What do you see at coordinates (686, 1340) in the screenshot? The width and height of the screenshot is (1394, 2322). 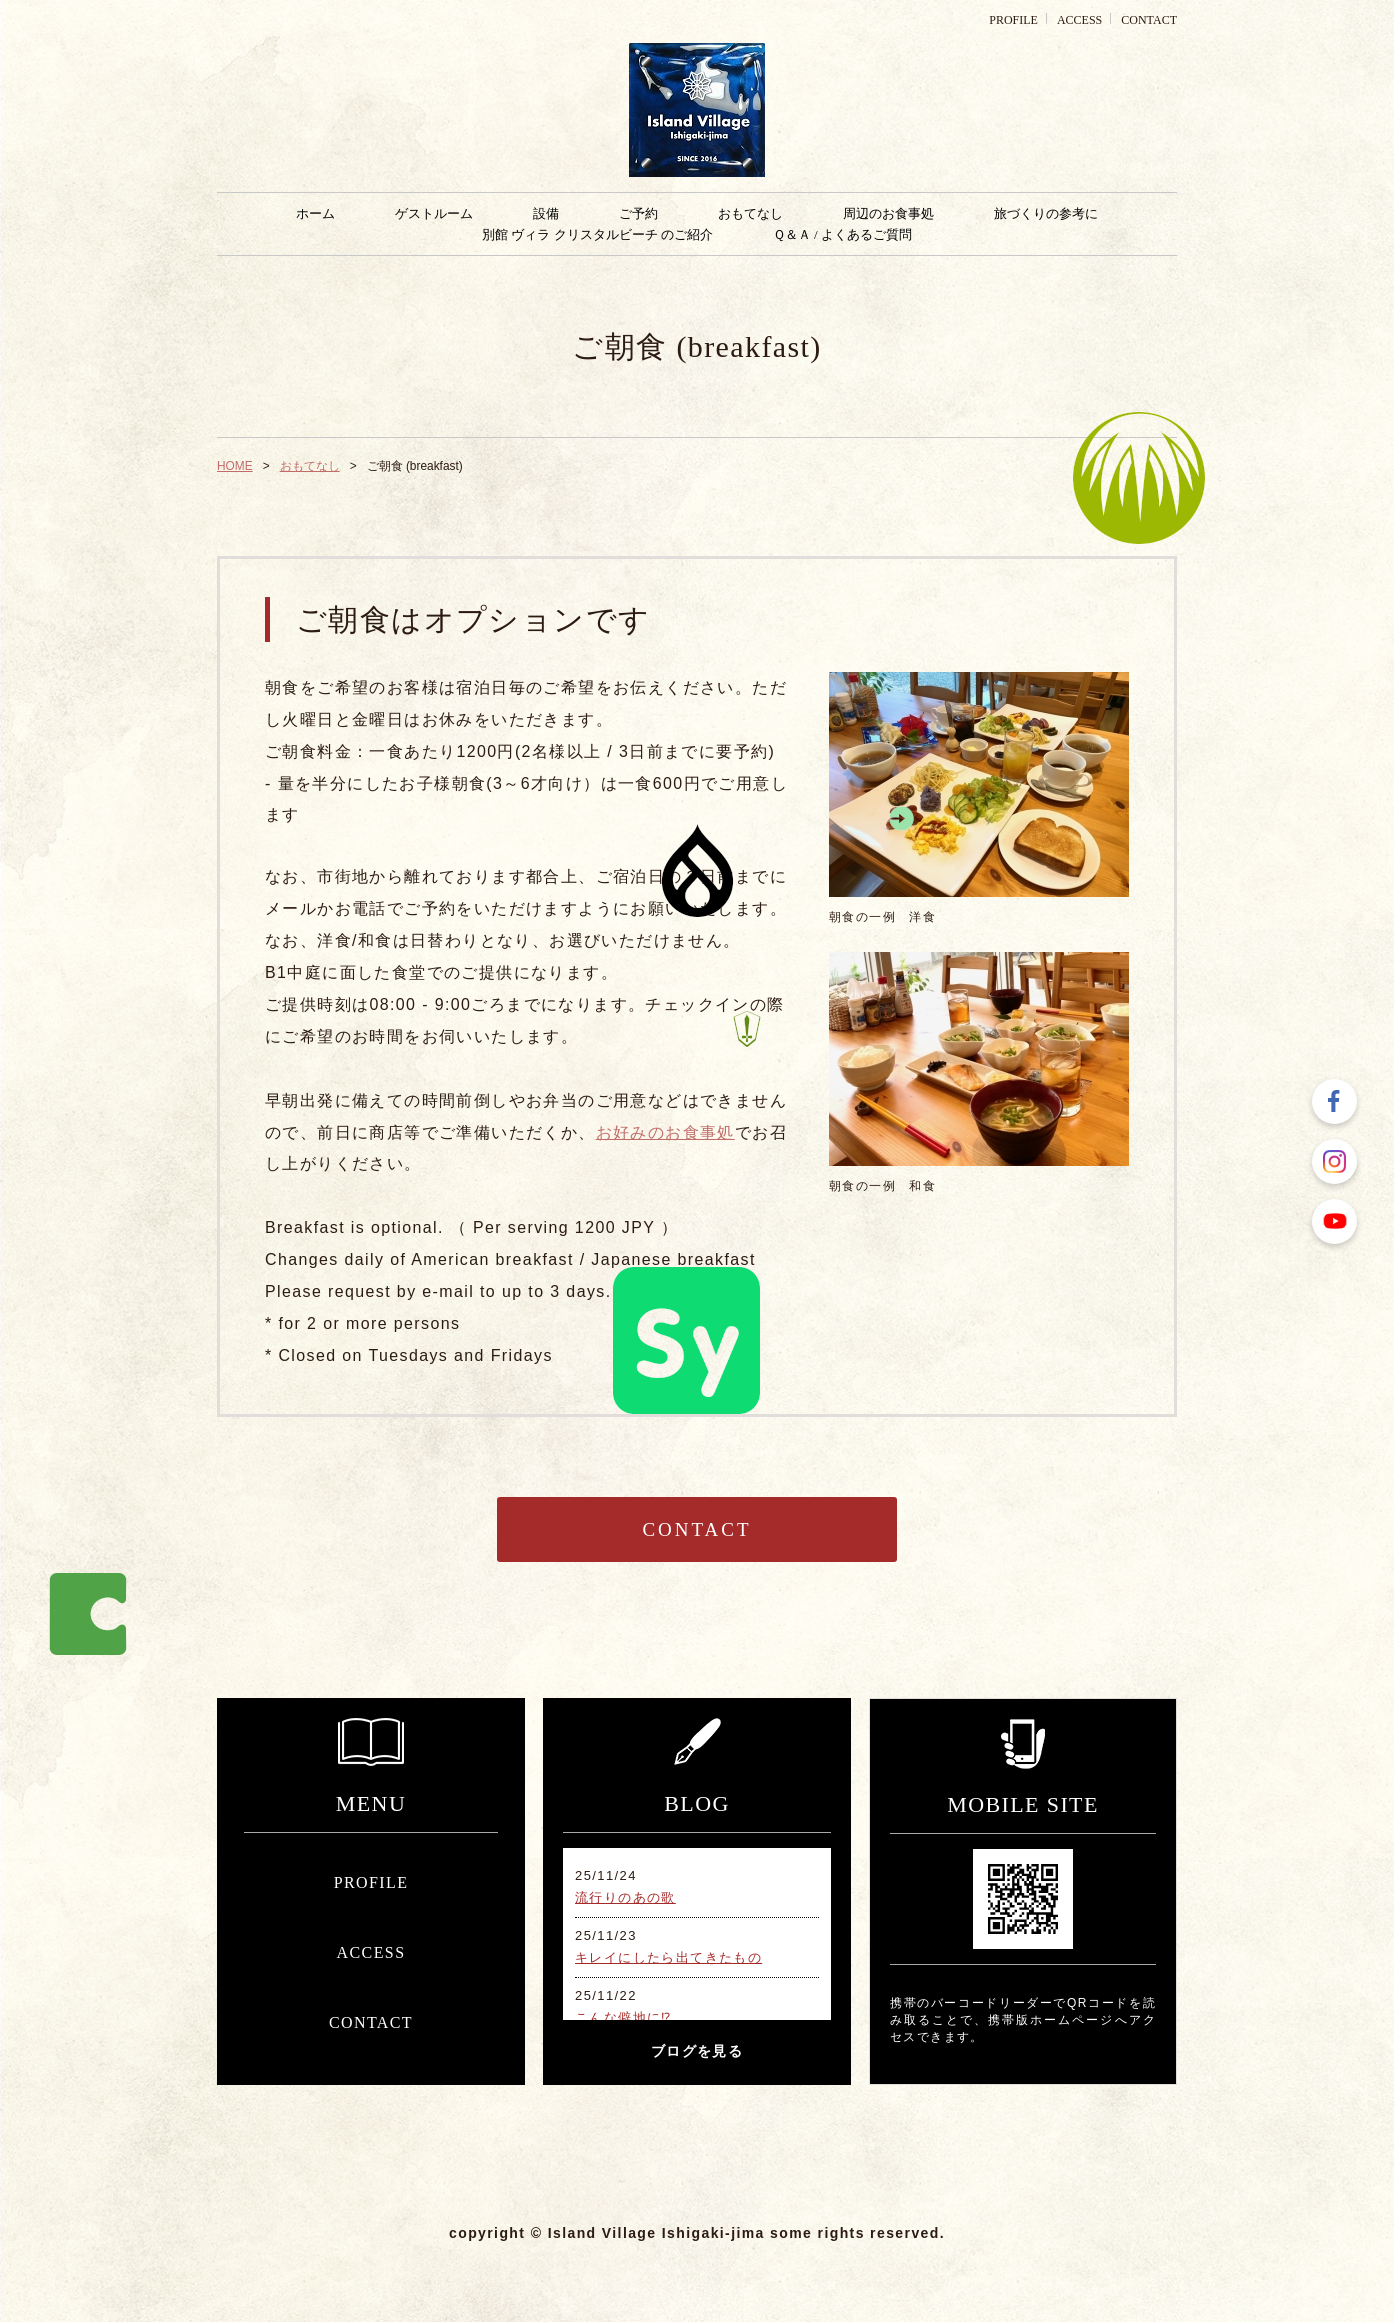 I see `open symbolab math solver app` at bounding box center [686, 1340].